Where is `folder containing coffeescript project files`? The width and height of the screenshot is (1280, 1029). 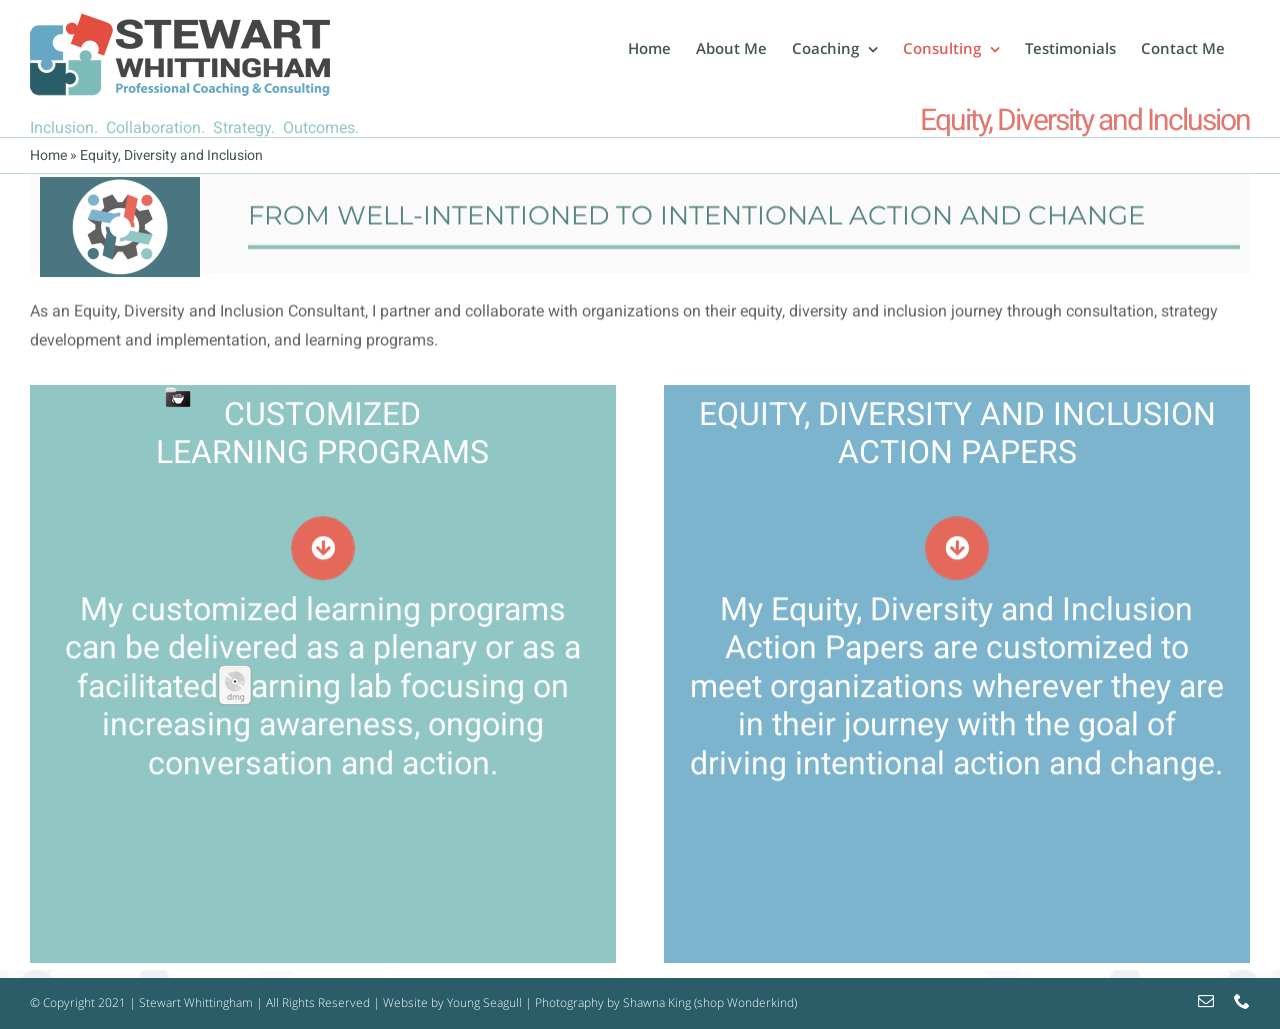 folder containing coffeescript project files is located at coordinates (178, 398).